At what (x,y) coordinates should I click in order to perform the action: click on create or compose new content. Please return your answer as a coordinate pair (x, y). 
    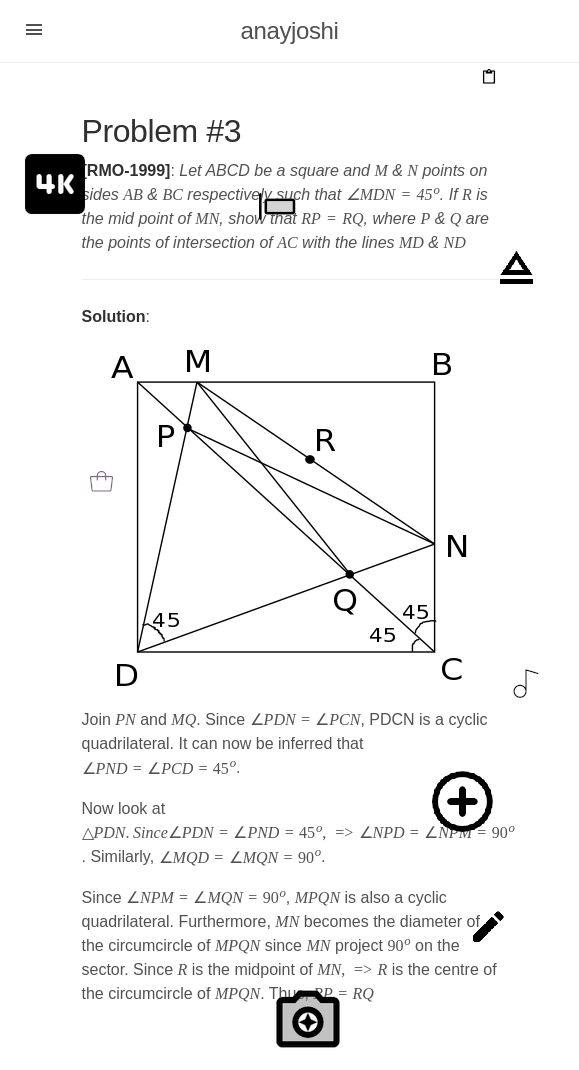
    Looking at the image, I should click on (488, 926).